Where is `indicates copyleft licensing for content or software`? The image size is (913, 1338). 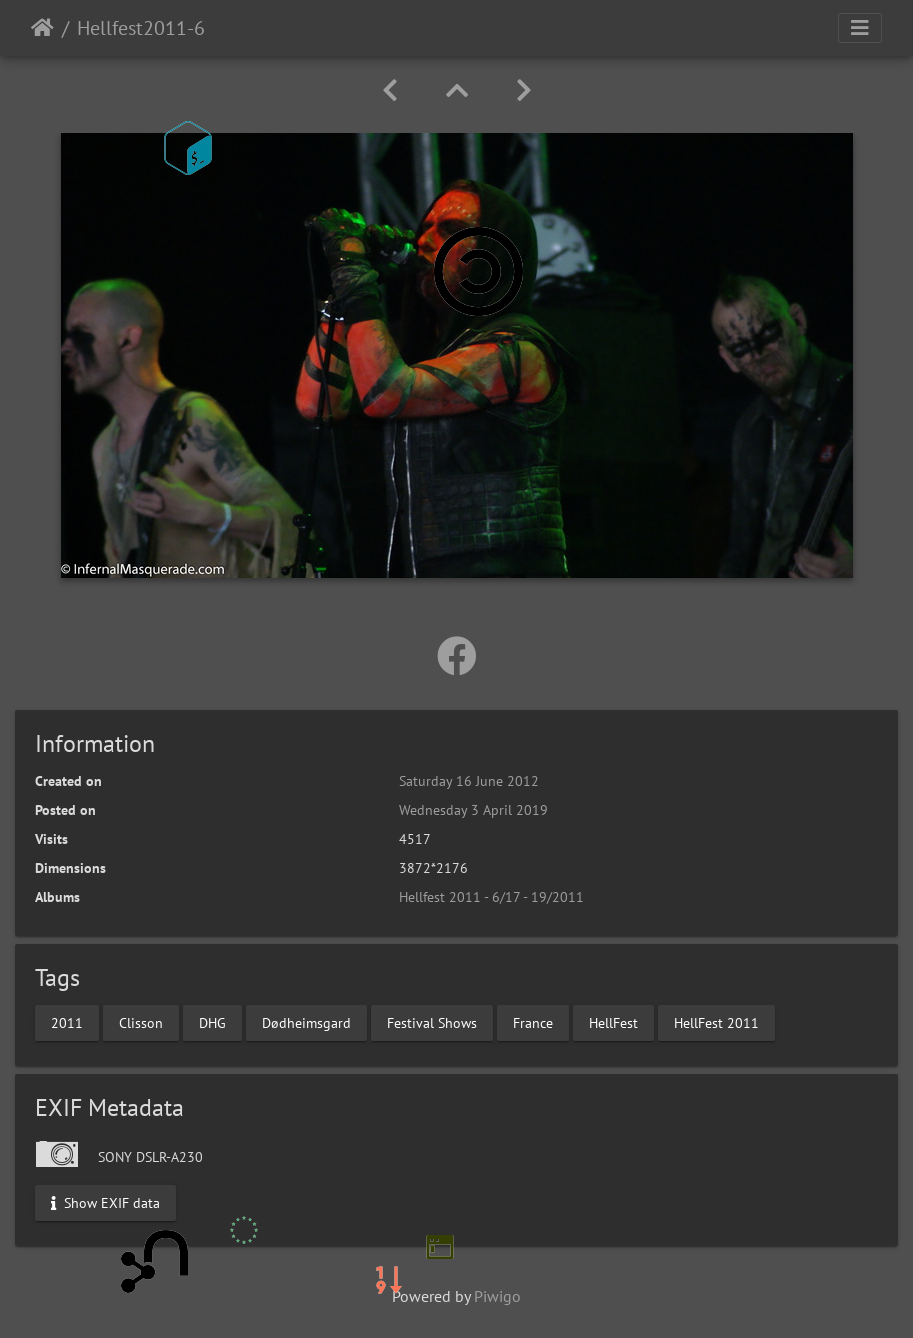 indicates copyleft licensing for content or software is located at coordinates (478, 271).